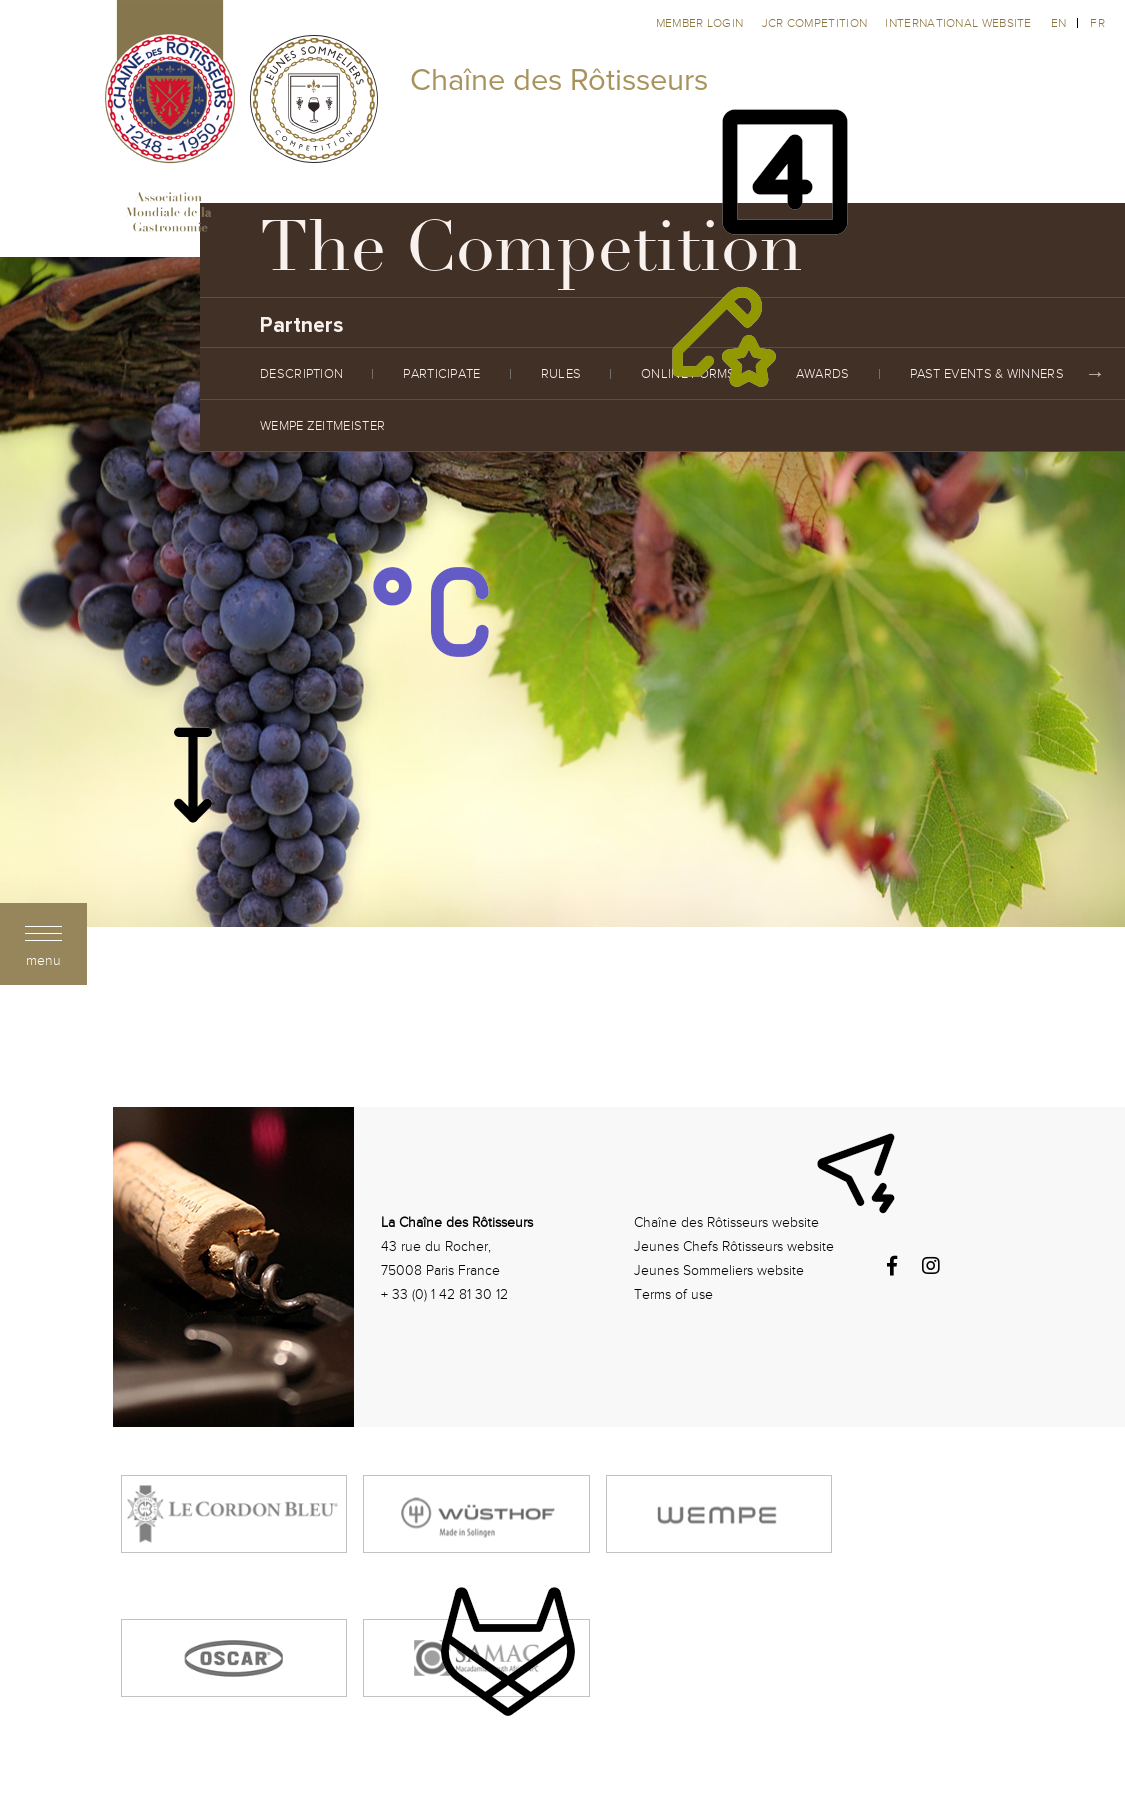  What do you see at coordinates (431, 612) in the screenshot?
I see `display temperature in celsius` at bounding box center [431, 612].